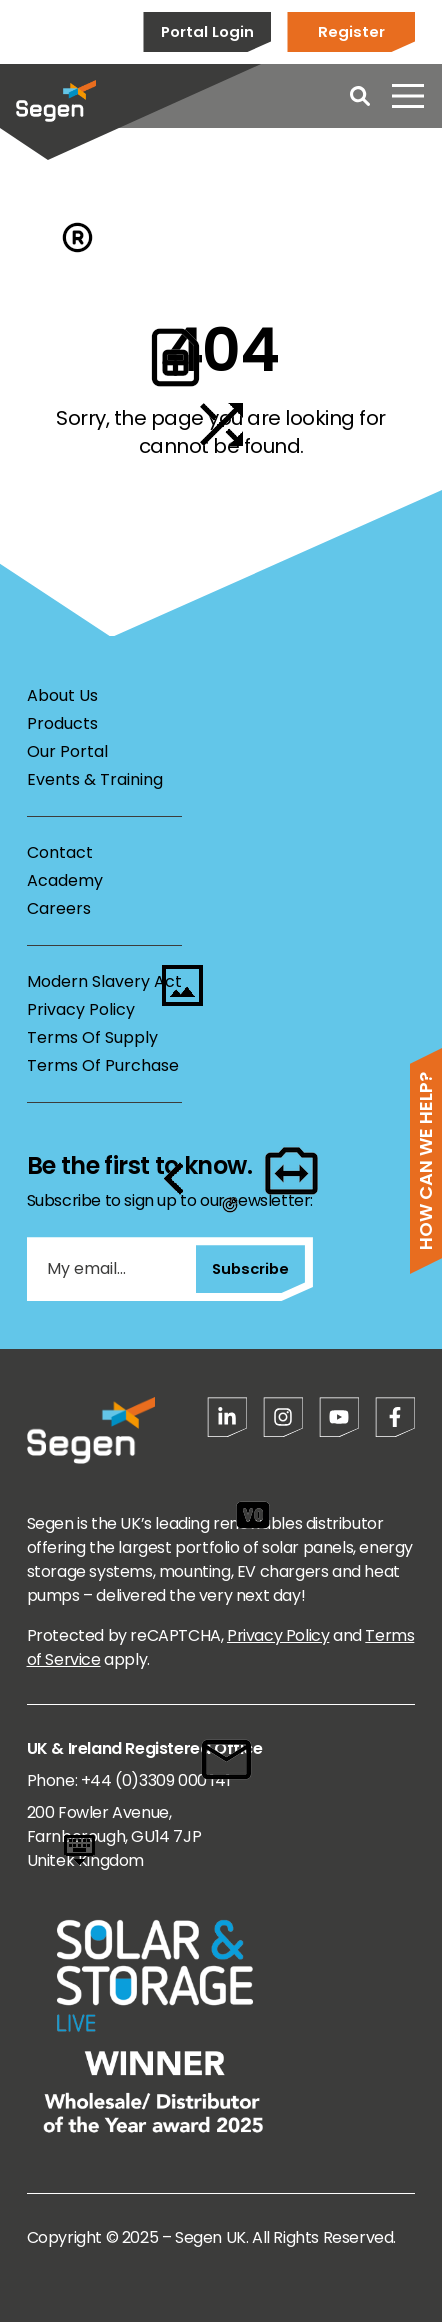 Image resolution: width=442 pixels, height=2322 pixels. I want to click on view original image without cropping, so click(182, 985).